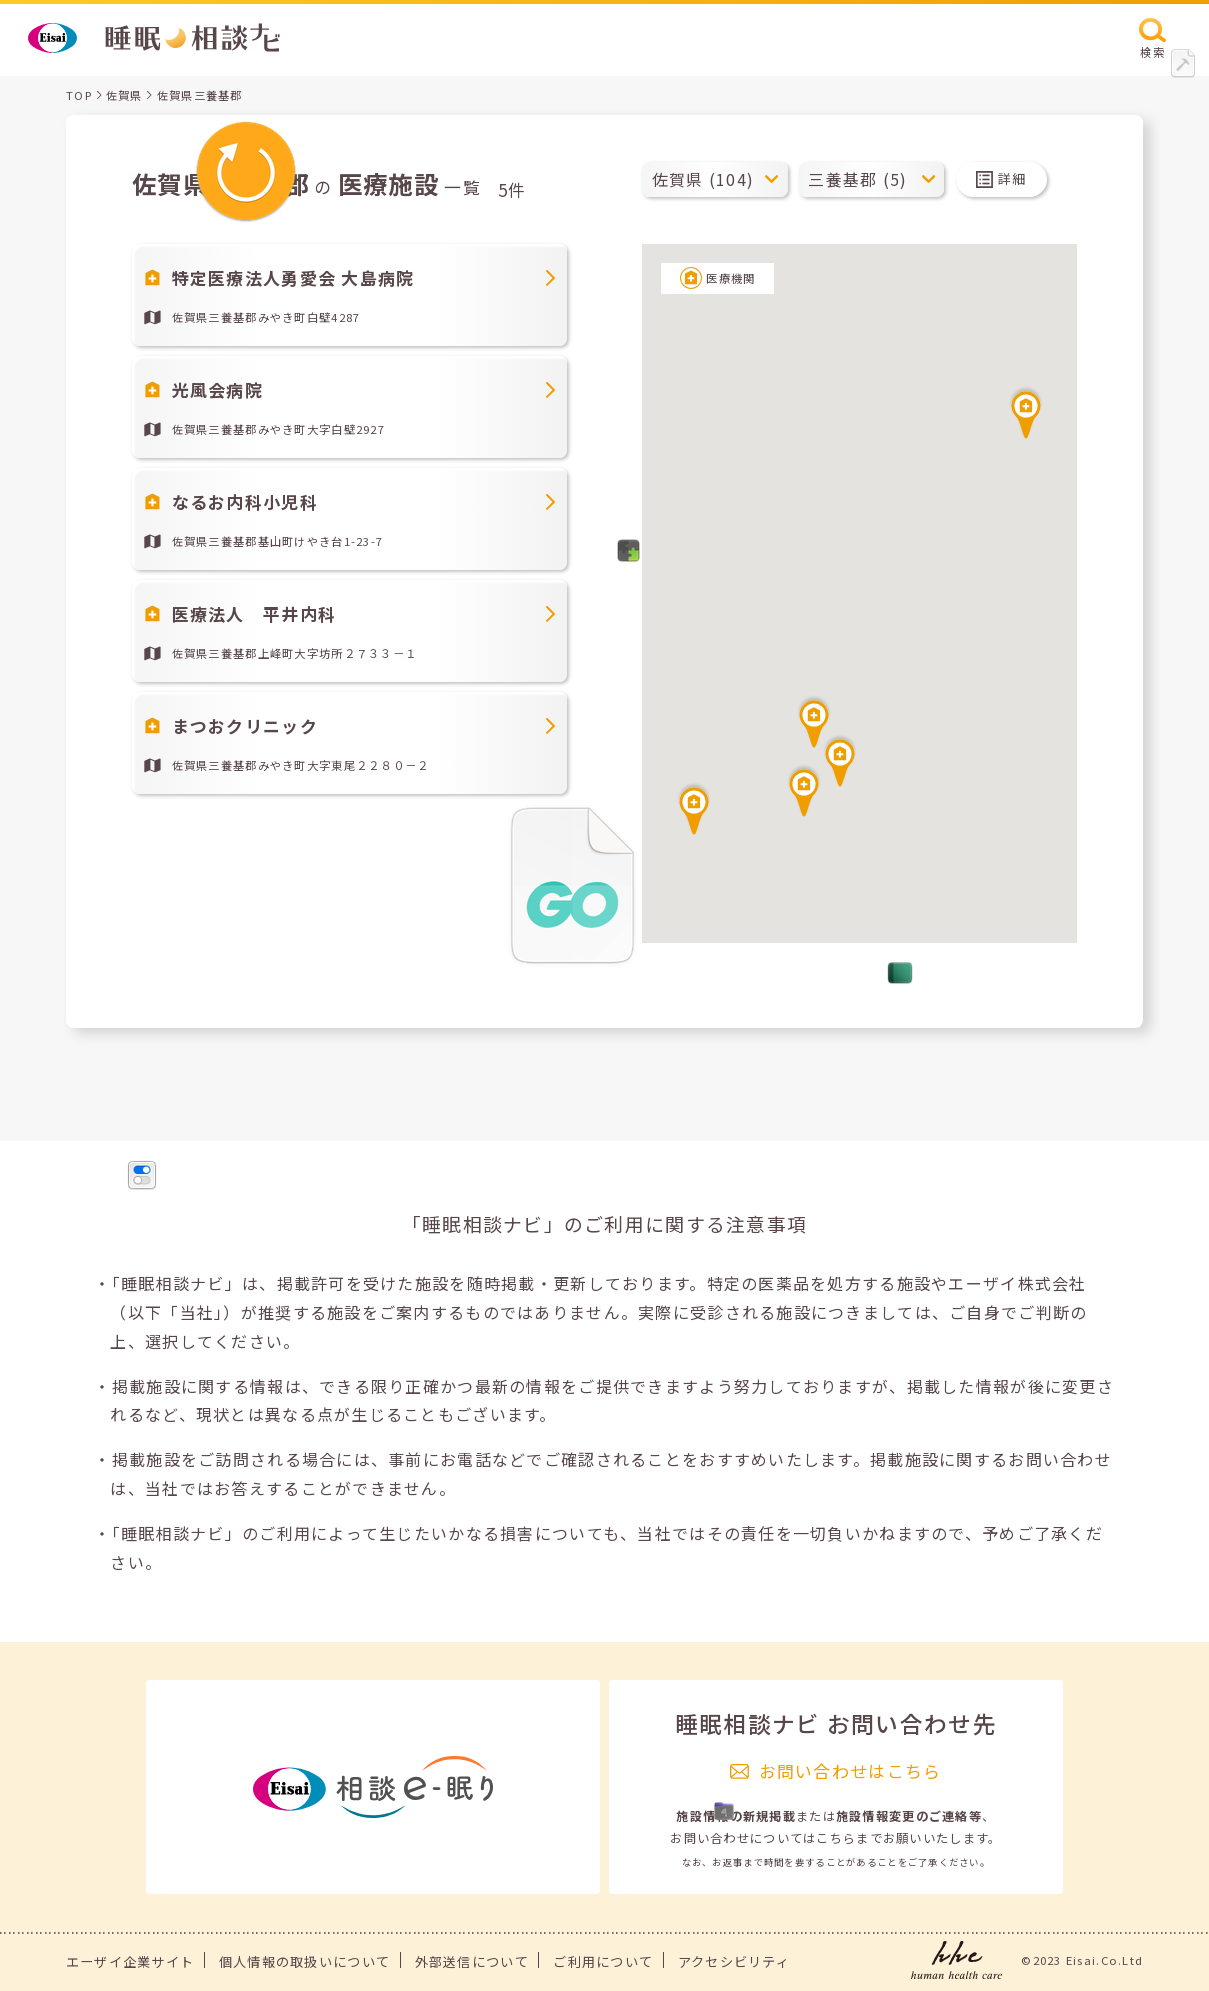 The width and height of the screenshot is (1209, 1991). What do you see at coordinates (246, 171) in the screenshot?
I see `reboot or restart the system` at bounding box center [246, 171].